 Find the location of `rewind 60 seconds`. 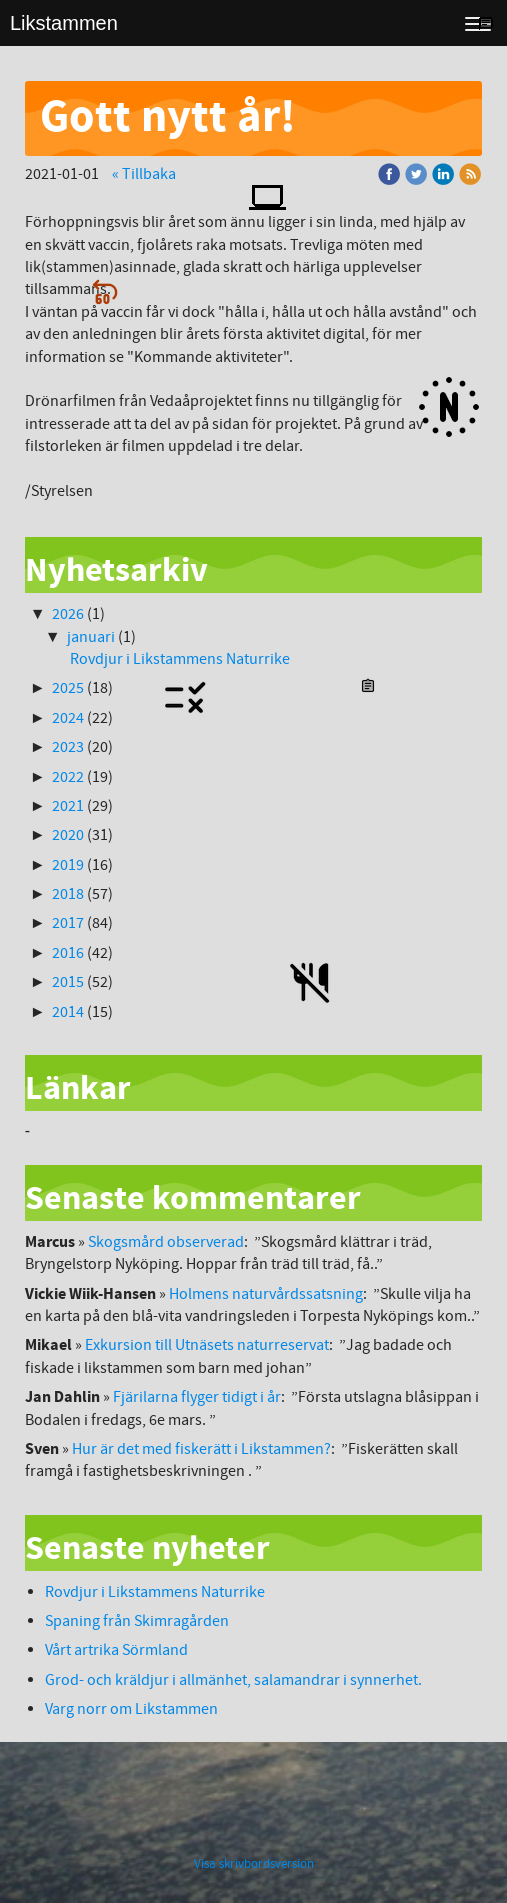

rewind 60 seconds is located at coordinates (104, 292).